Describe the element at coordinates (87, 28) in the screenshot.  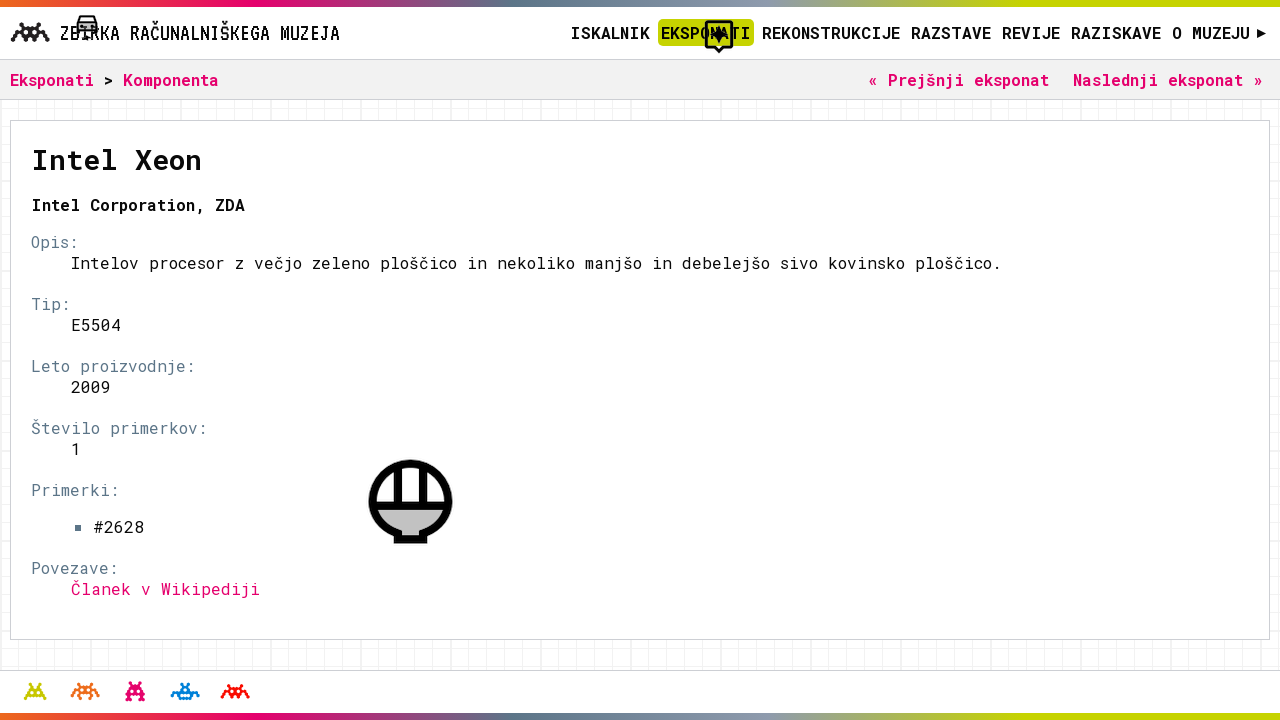
I see `find nearby electric vehicle charging stations` at that location.